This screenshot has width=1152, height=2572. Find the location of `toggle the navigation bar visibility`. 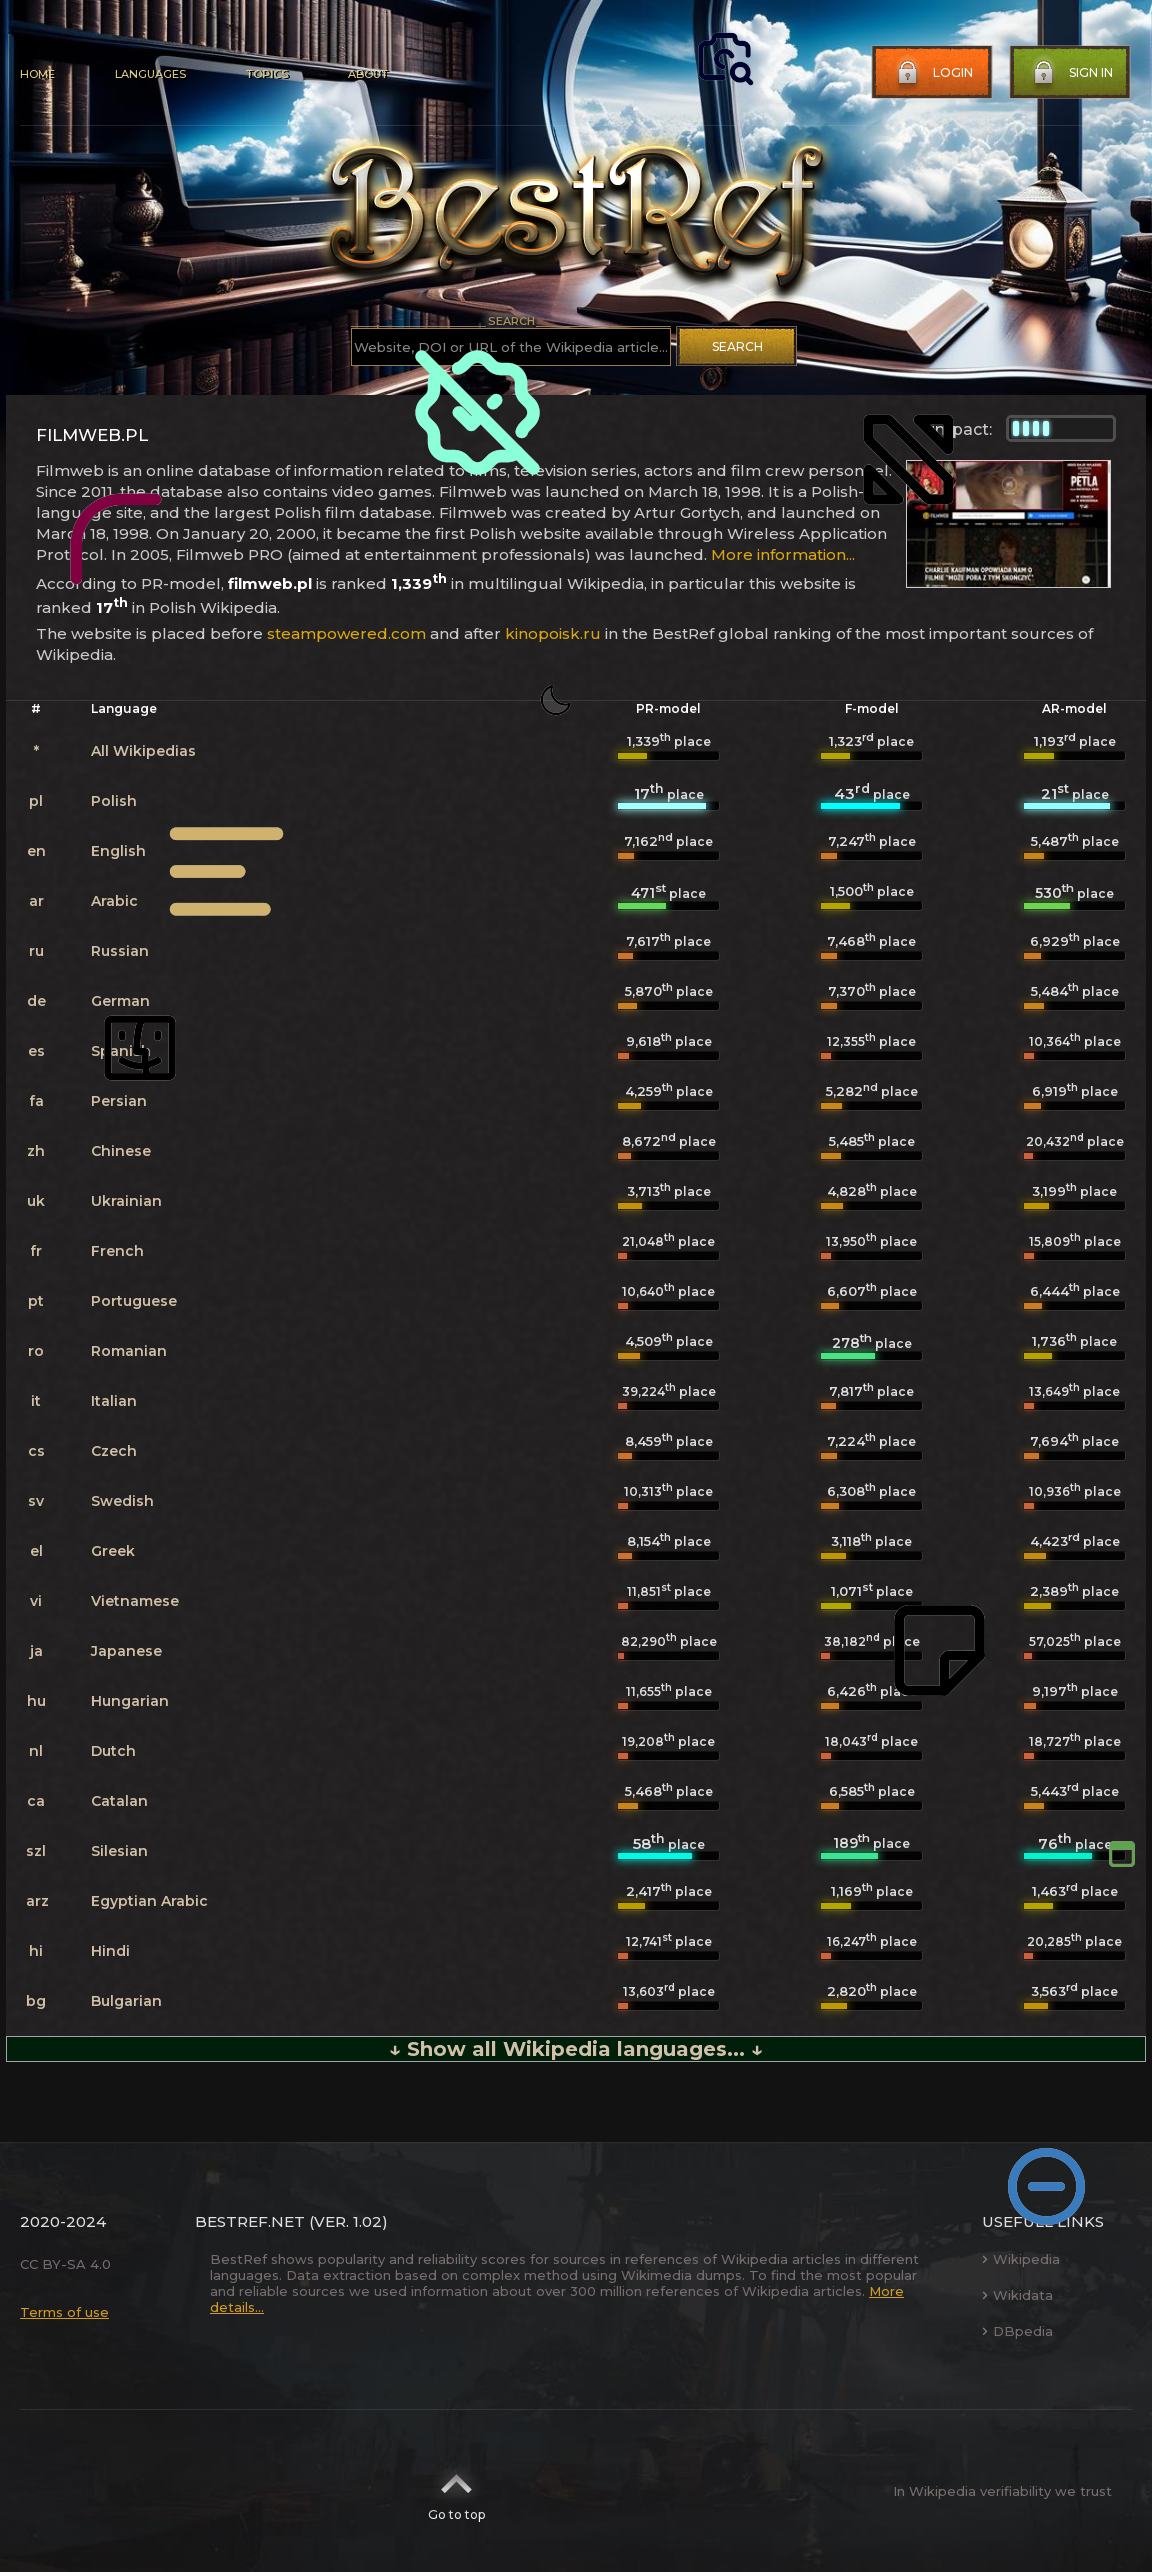

toggle the navigation bar visibility is located at coordinates (1122, 1854).